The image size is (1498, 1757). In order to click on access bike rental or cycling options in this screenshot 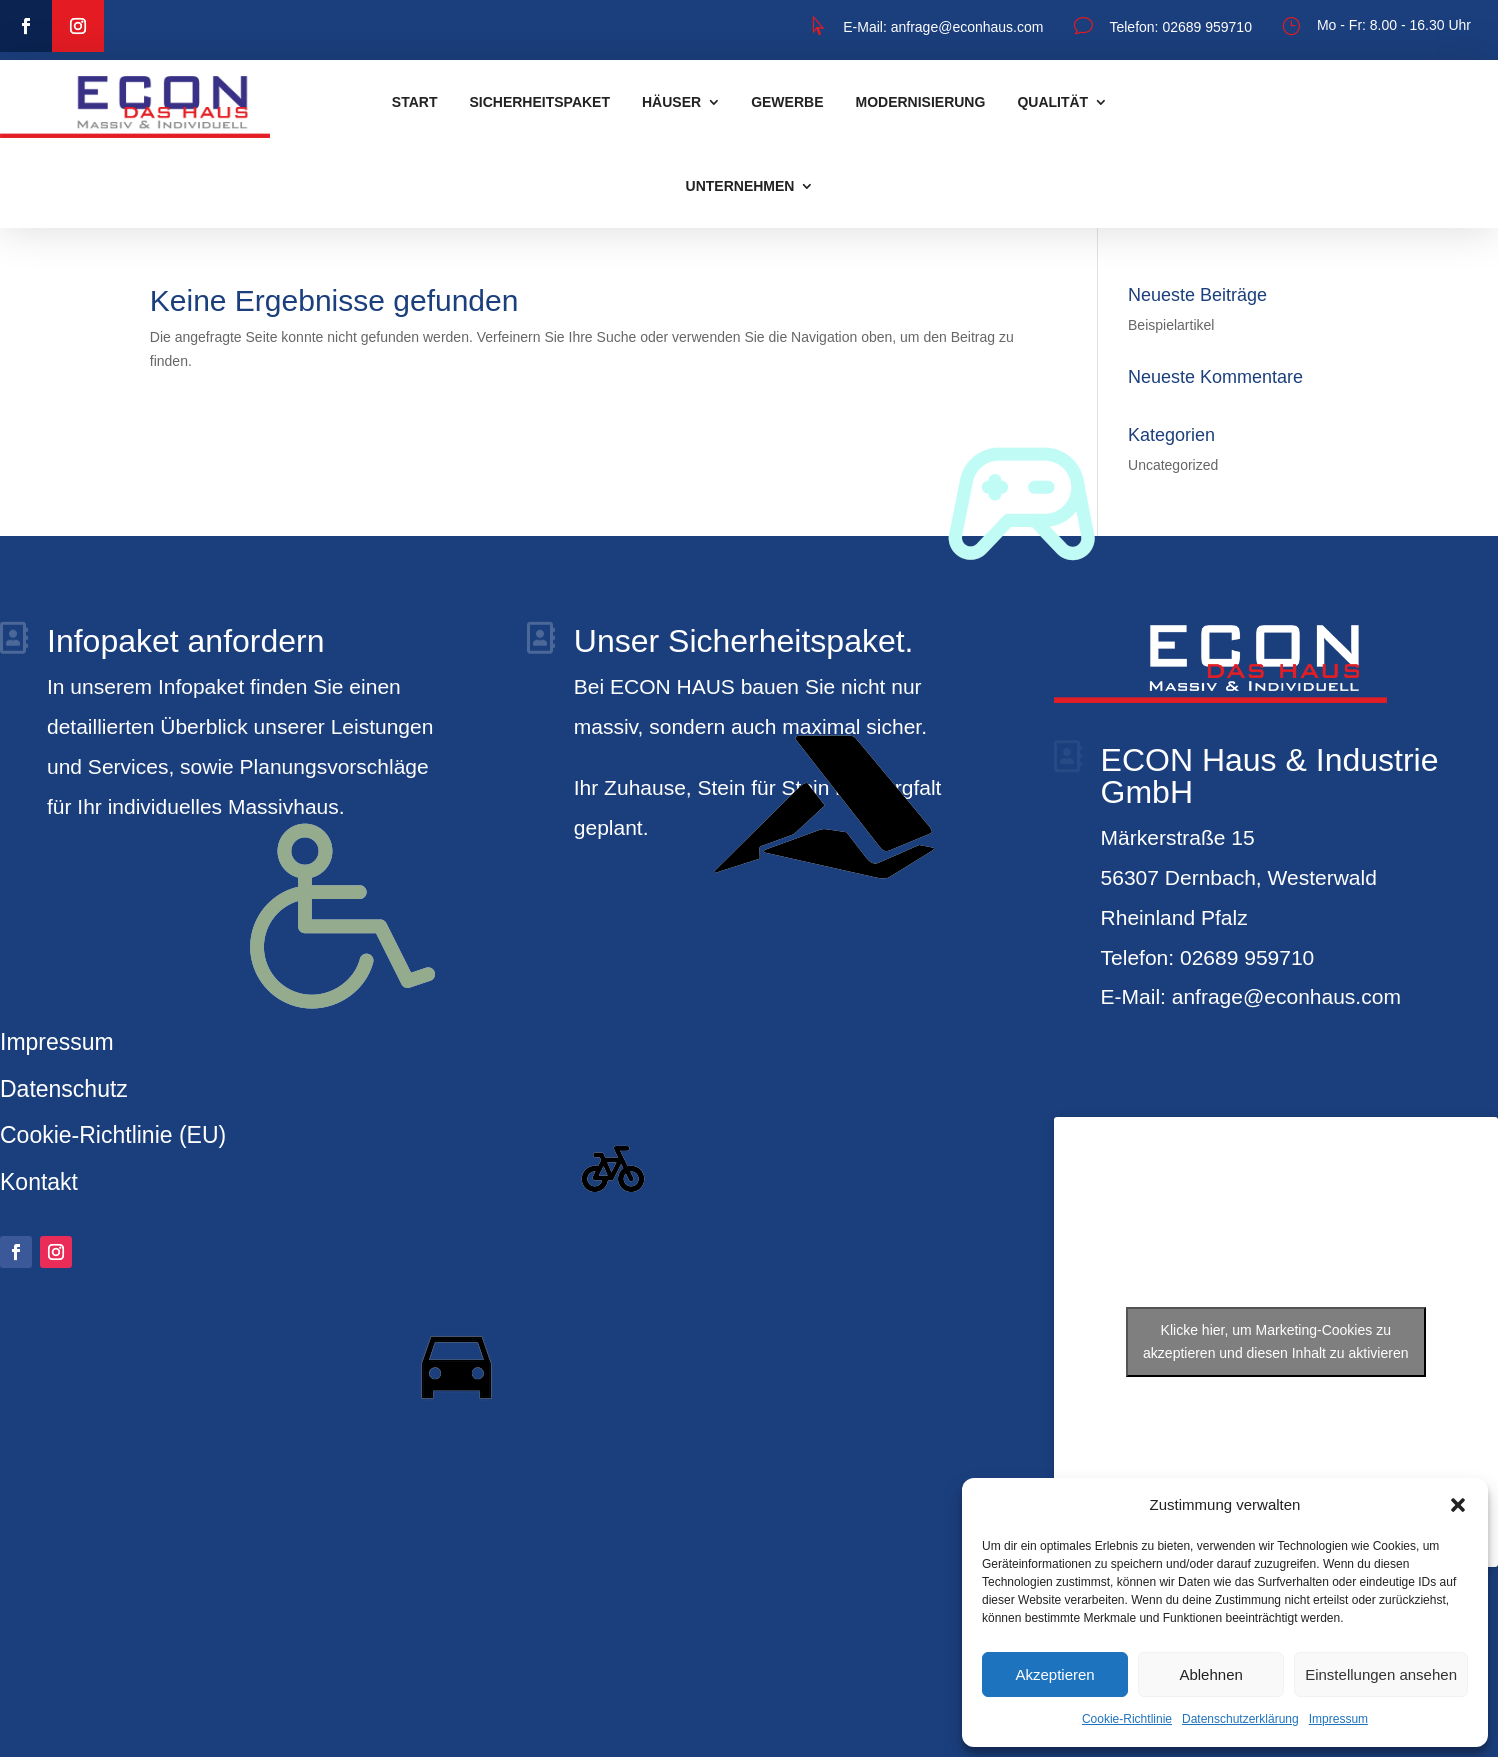, I will do `click(613, 1169)`.